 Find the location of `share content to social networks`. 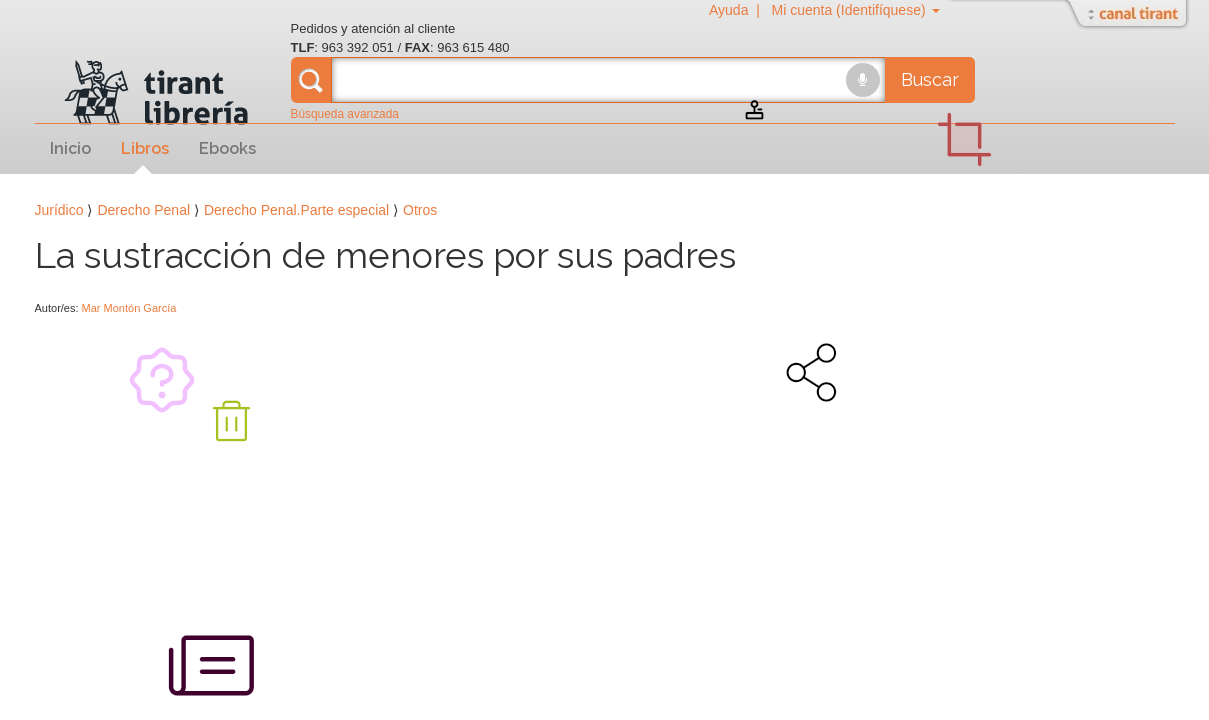

share content to social networks is located at coordinates (813, 372).